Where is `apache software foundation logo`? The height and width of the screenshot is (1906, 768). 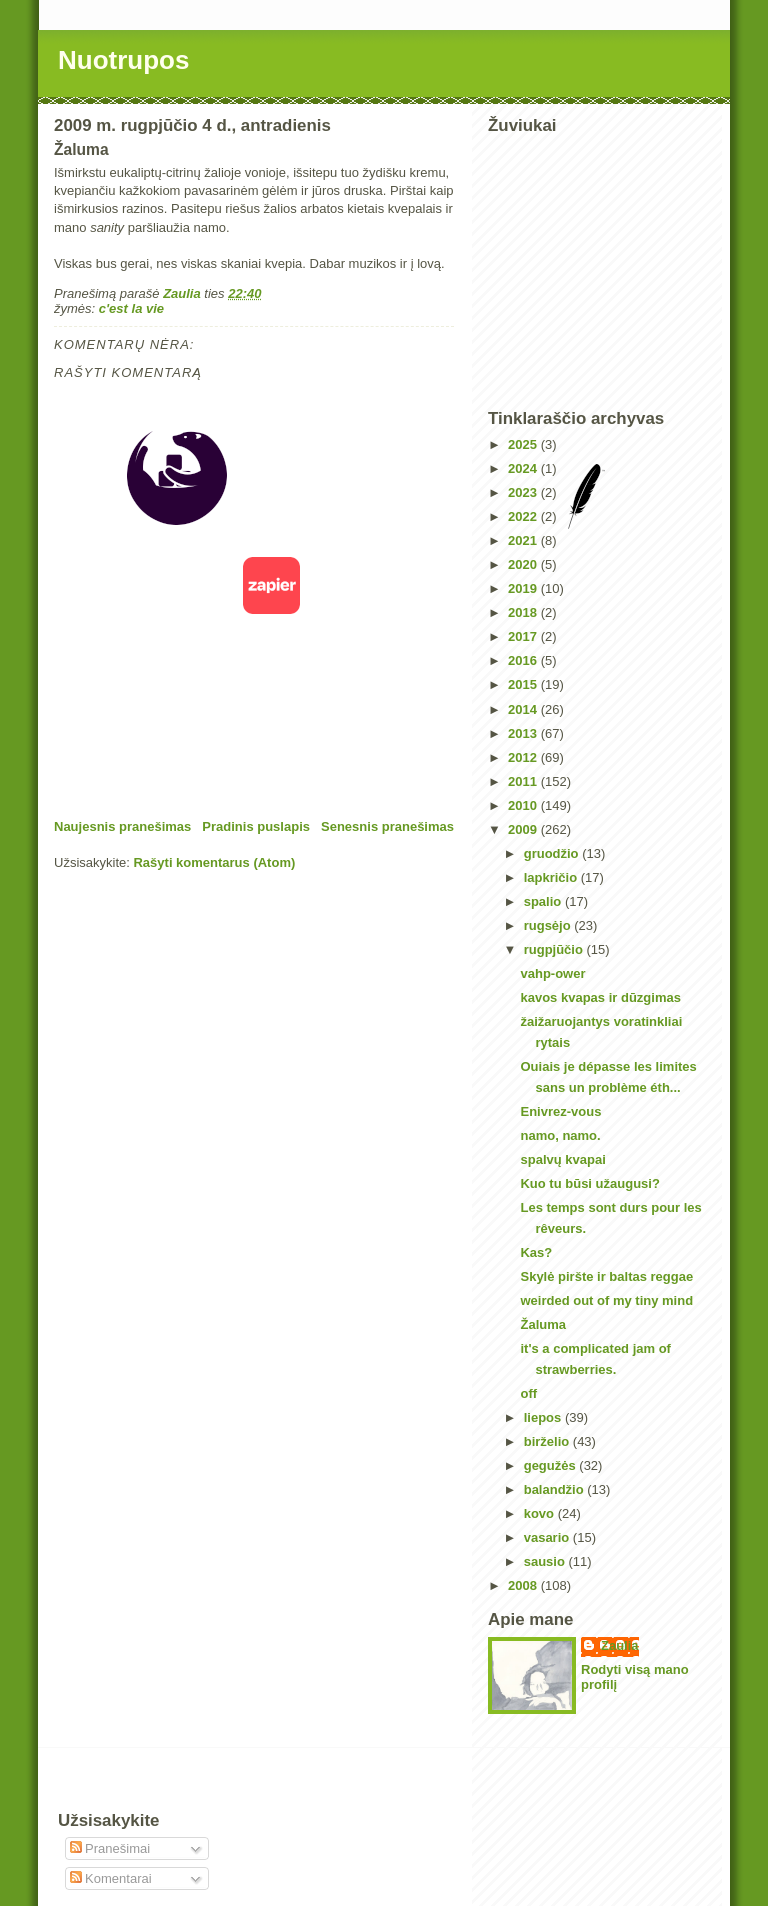
apache software foundation logo is located at coordinates (586, 496).